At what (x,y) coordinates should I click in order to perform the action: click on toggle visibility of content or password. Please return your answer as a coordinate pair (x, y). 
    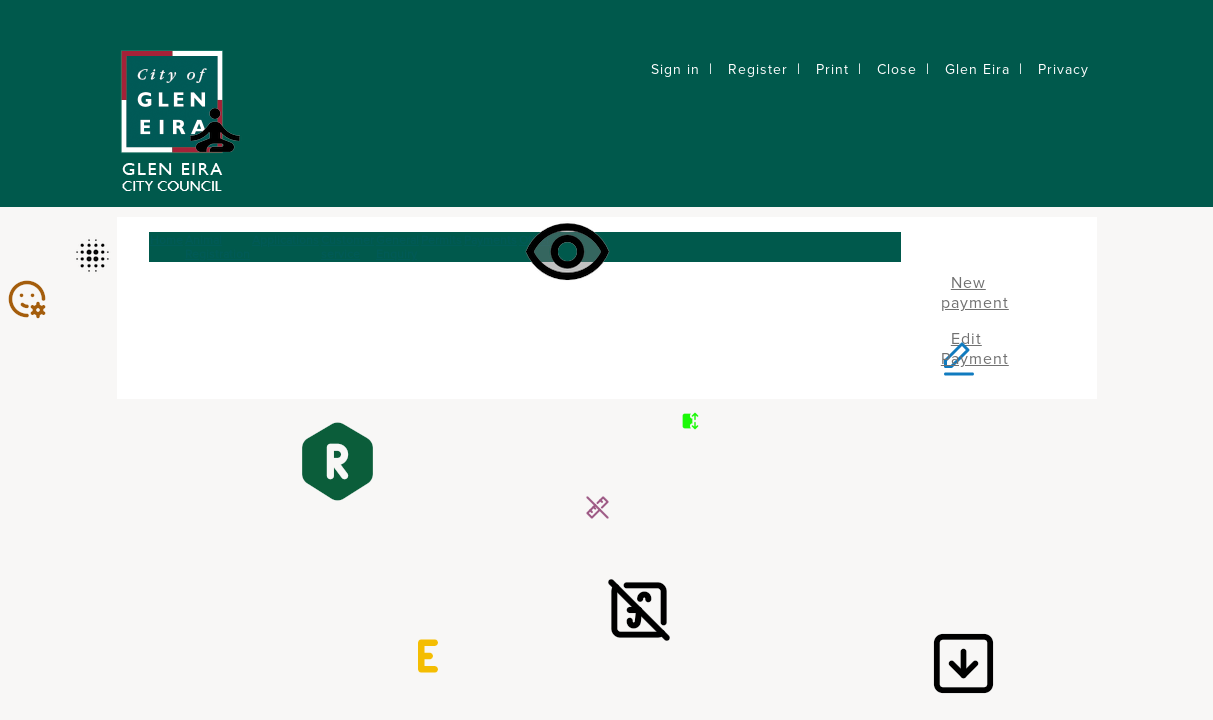
    Looking at the image, I should click on (567, 253).